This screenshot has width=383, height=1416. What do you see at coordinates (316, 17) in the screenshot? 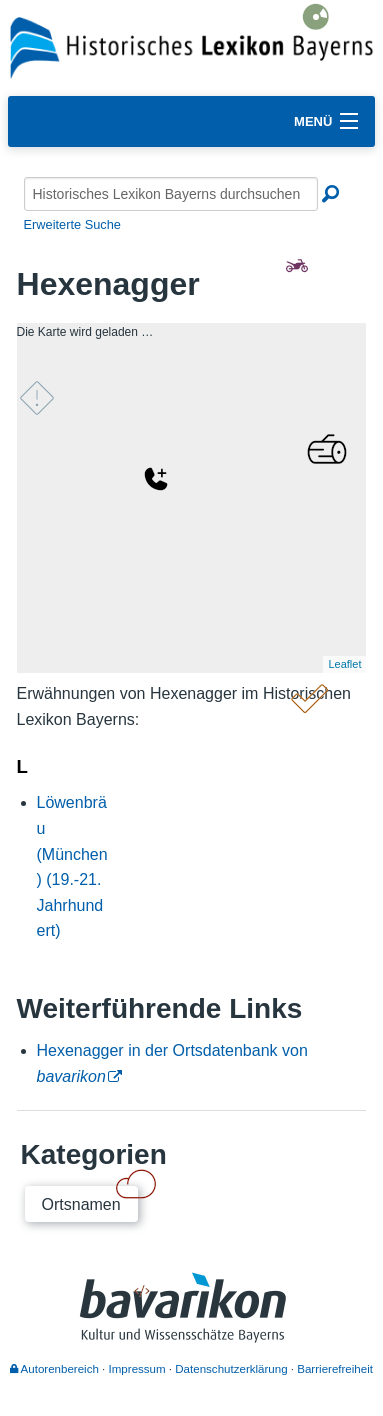
I see `play or access music library` at bounding box center [316, 17].